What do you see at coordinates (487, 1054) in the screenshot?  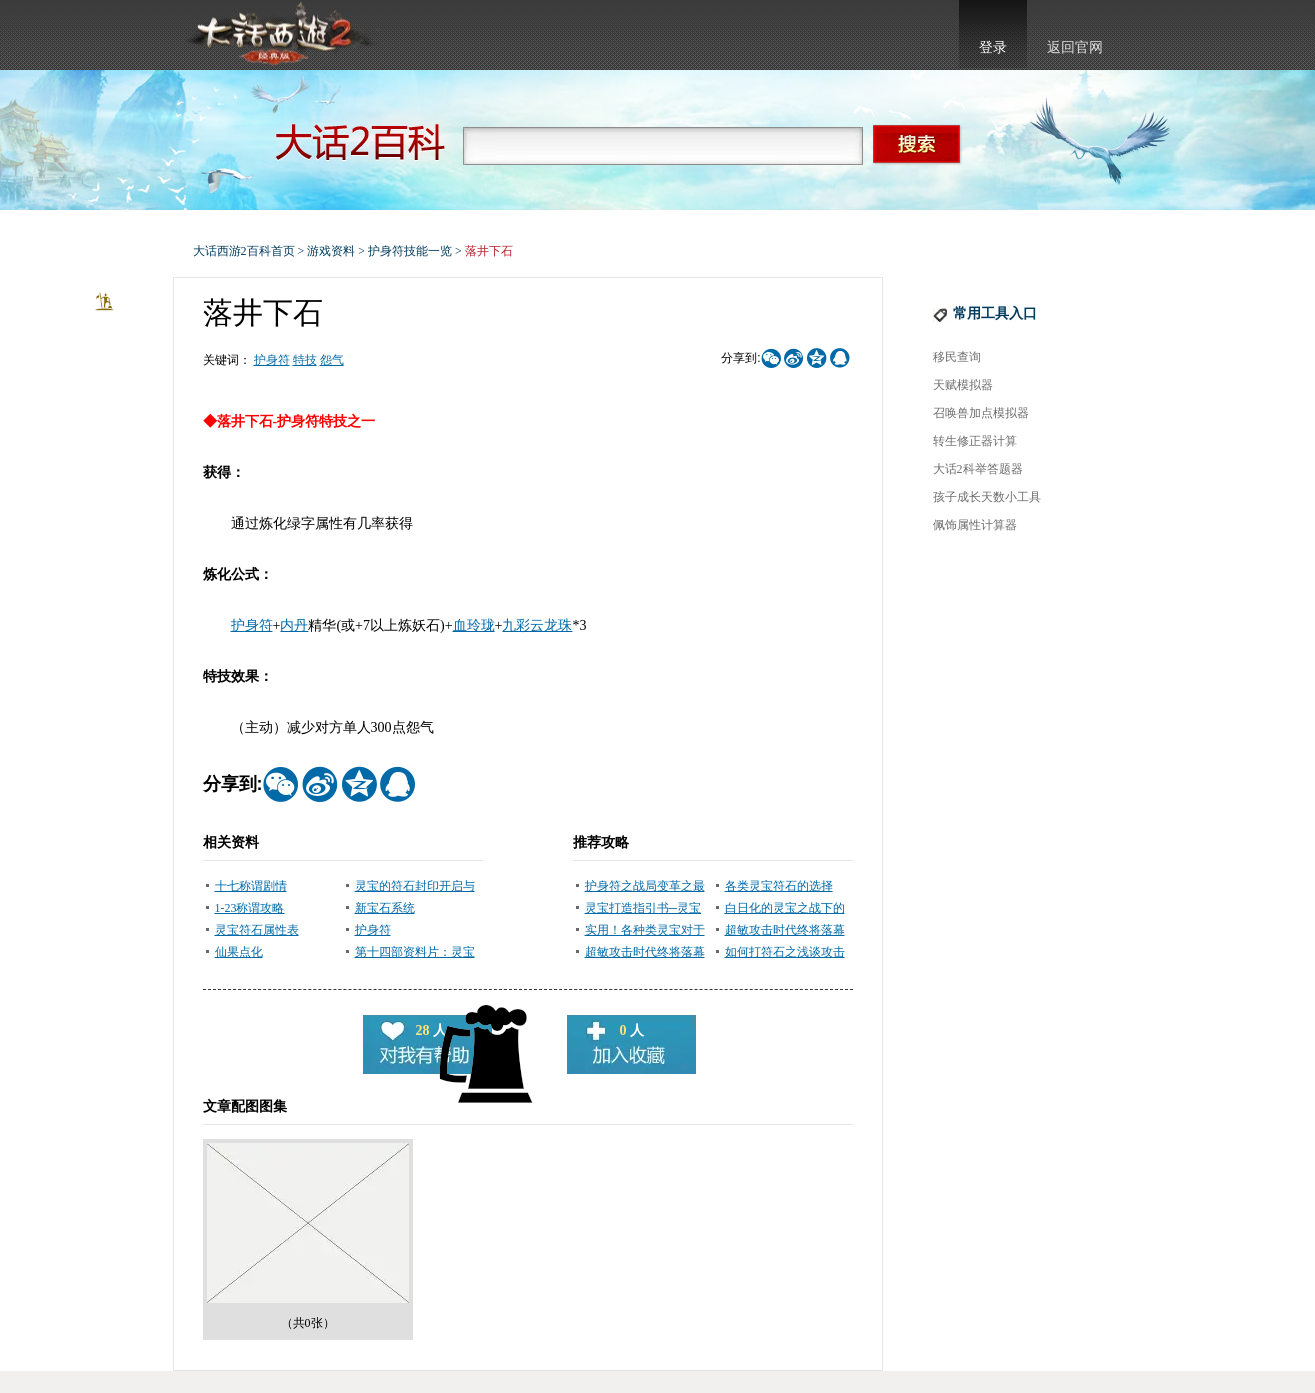 I see `access a tavern or pub location in-game` at bounding box center [487, 1054].